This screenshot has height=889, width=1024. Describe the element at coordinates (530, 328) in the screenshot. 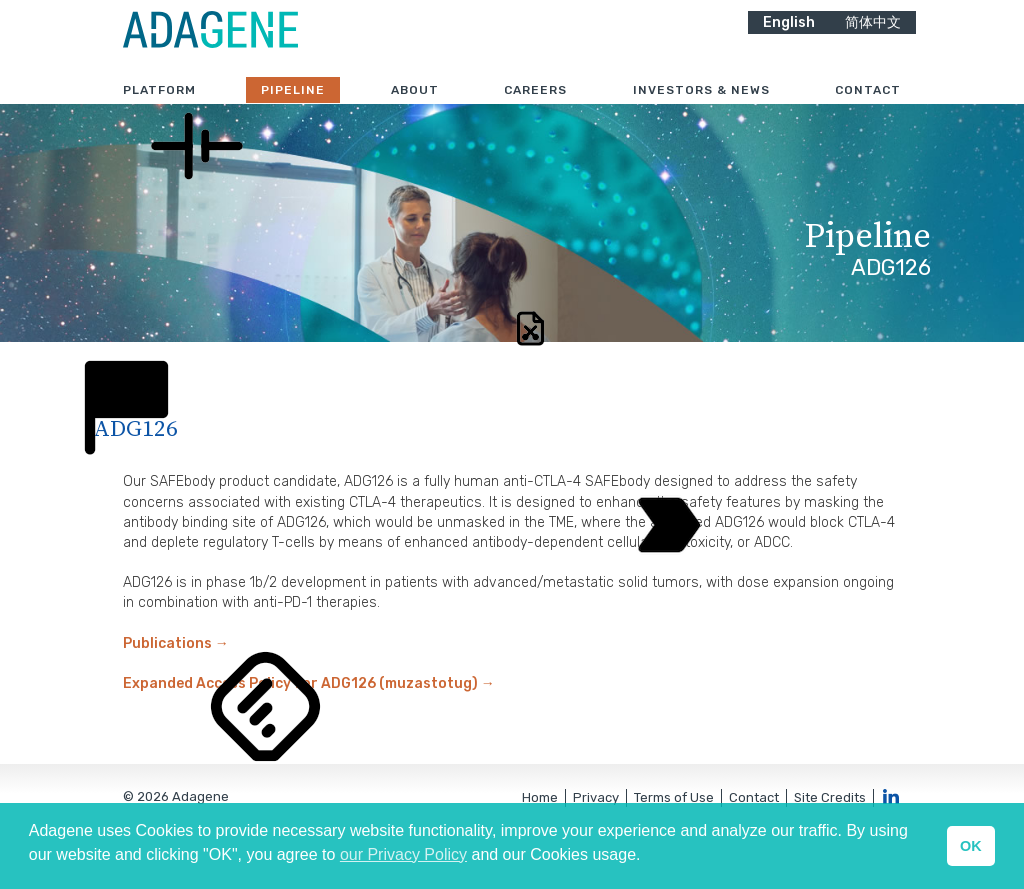

I see `cut or remove a file` at that location.